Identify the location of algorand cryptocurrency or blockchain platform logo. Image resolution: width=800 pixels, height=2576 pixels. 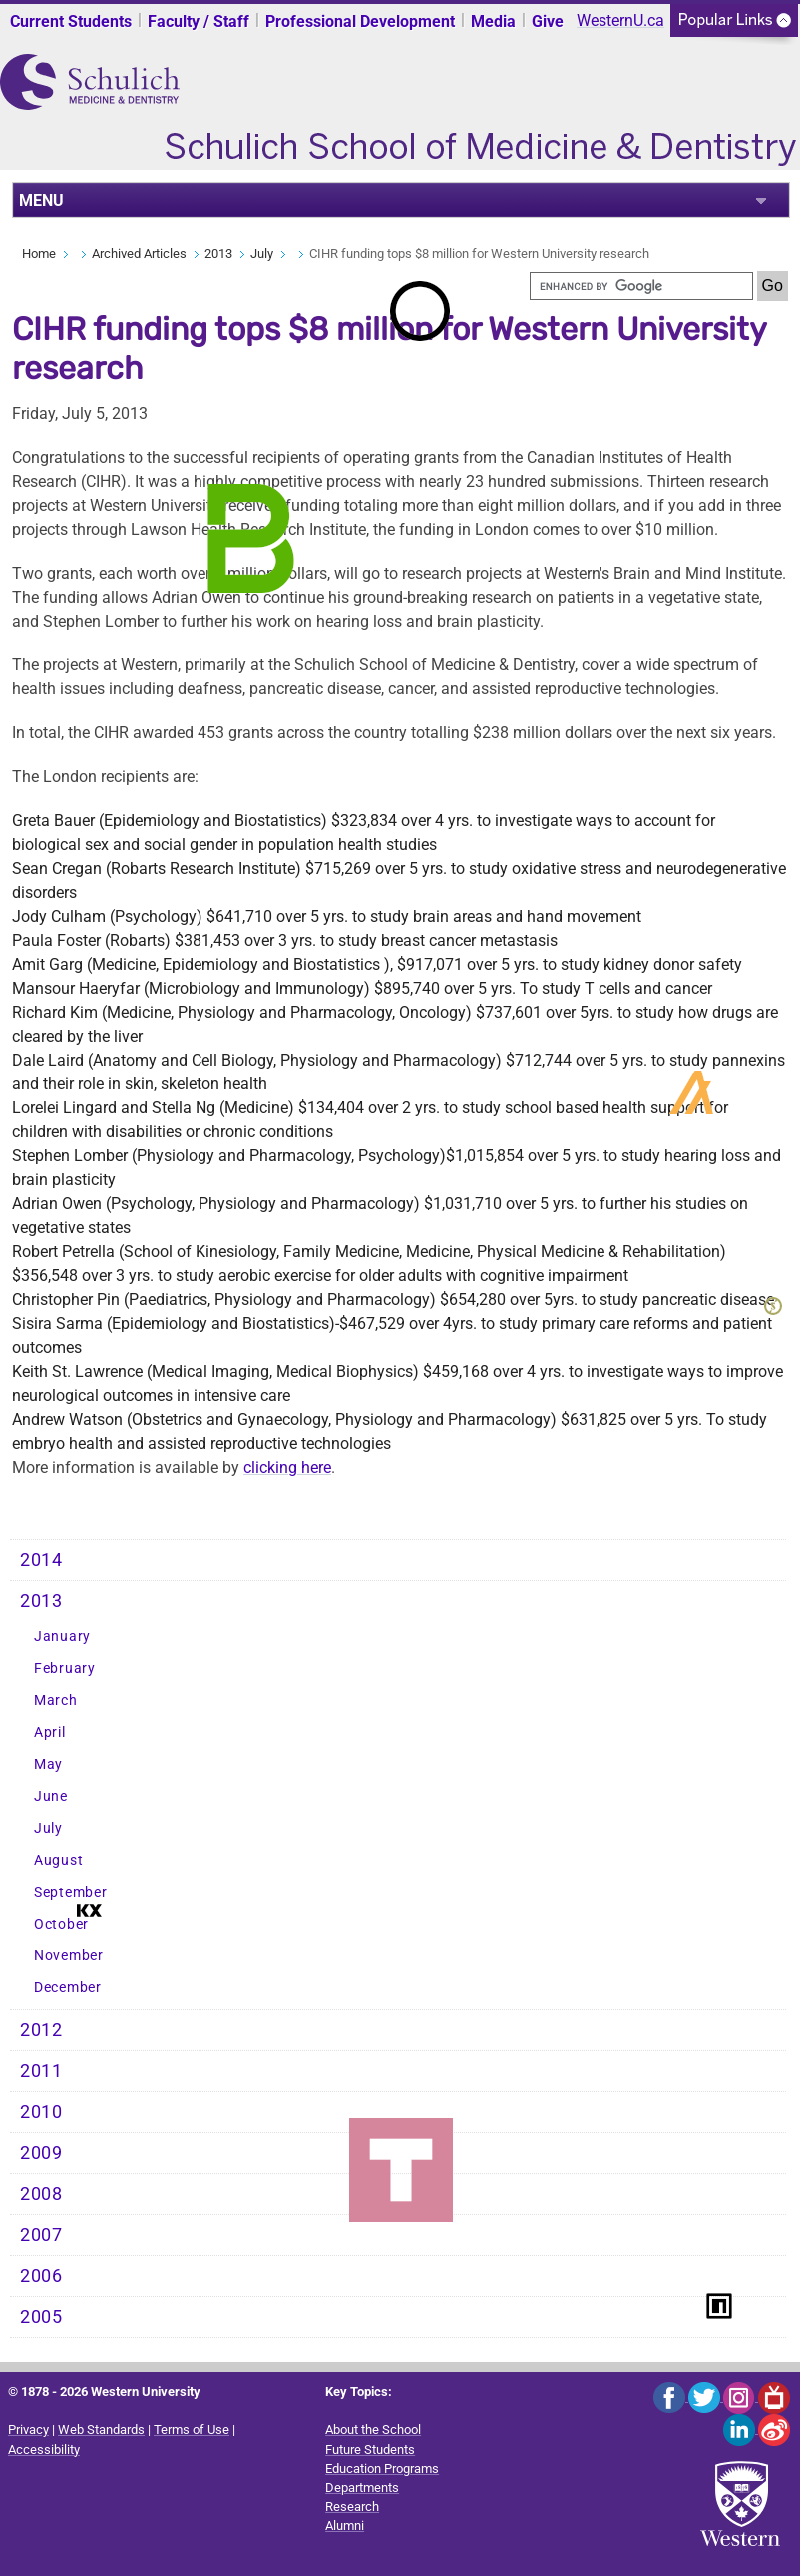
(691, 1092).